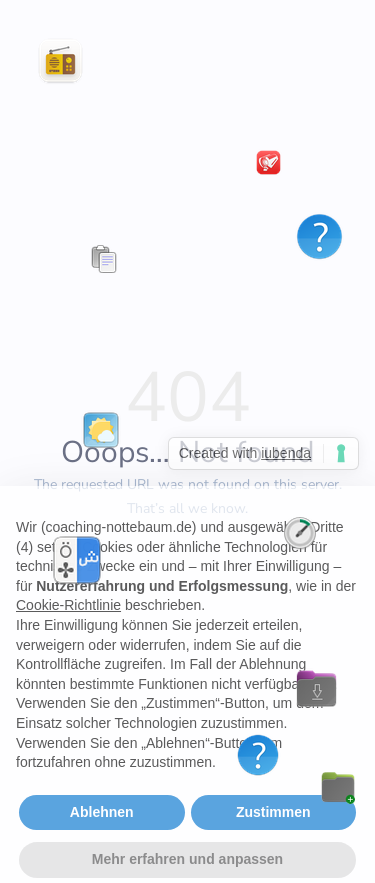 The width and height of the screenshot is (375, 883). Describe the element at coordinates (101, 430) in the screenshot. I see `open the weather app` at that location.